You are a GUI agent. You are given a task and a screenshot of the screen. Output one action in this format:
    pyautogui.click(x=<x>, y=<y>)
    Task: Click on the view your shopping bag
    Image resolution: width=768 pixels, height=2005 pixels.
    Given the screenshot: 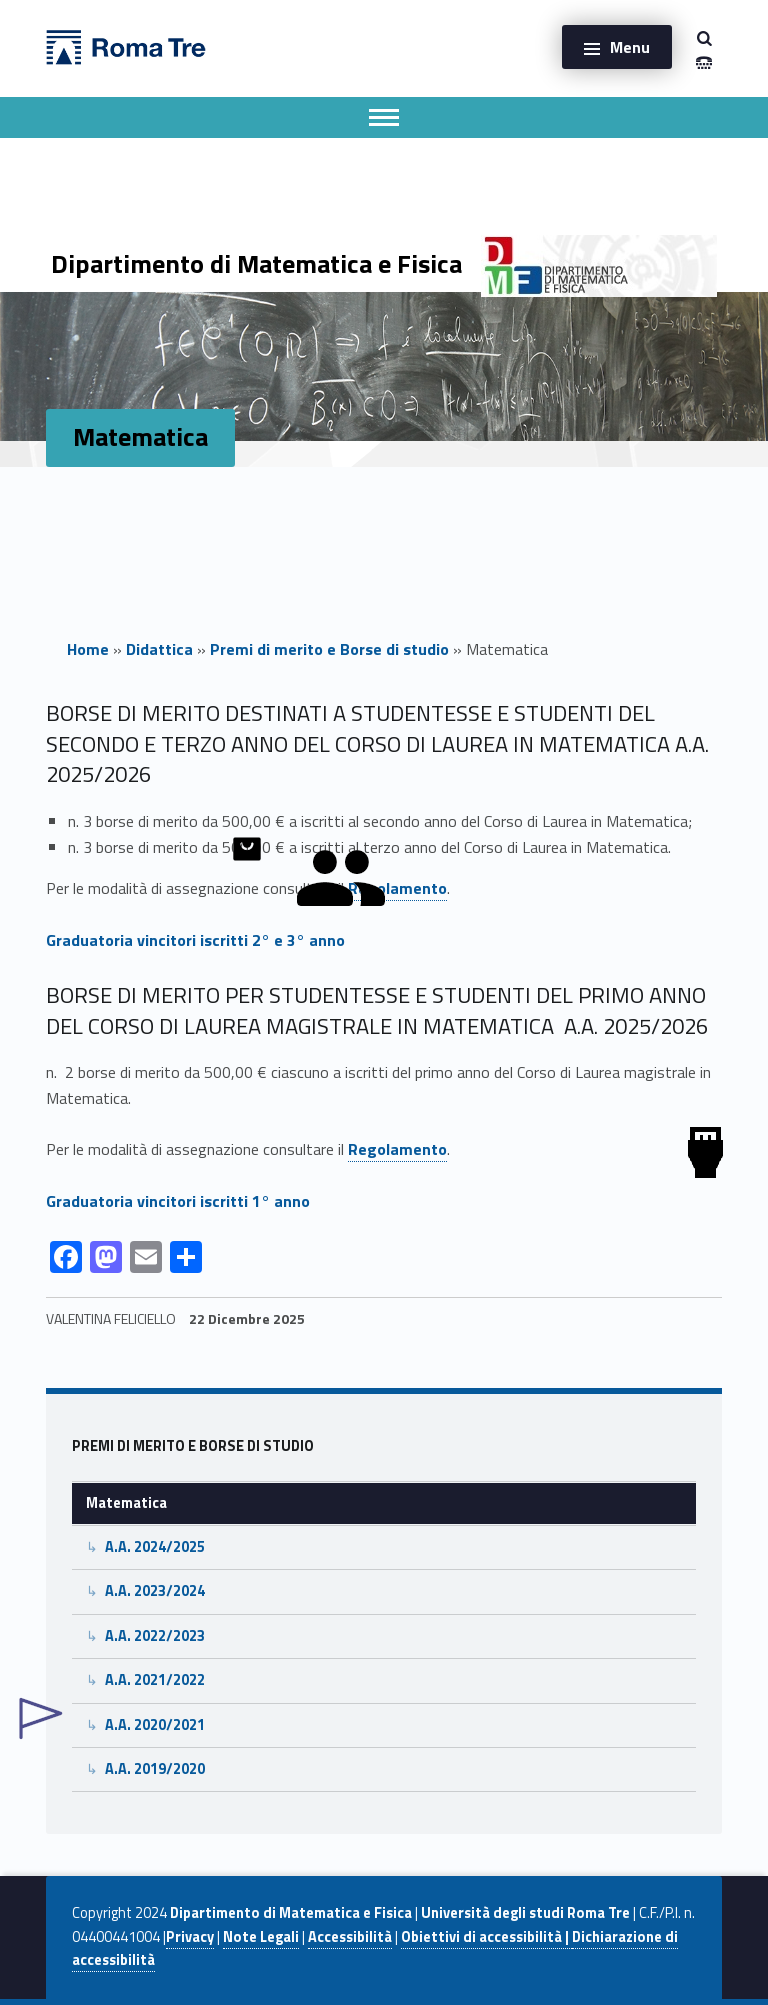 What is the action you would take?
    pyautogui.click(x=247, y=849)
    